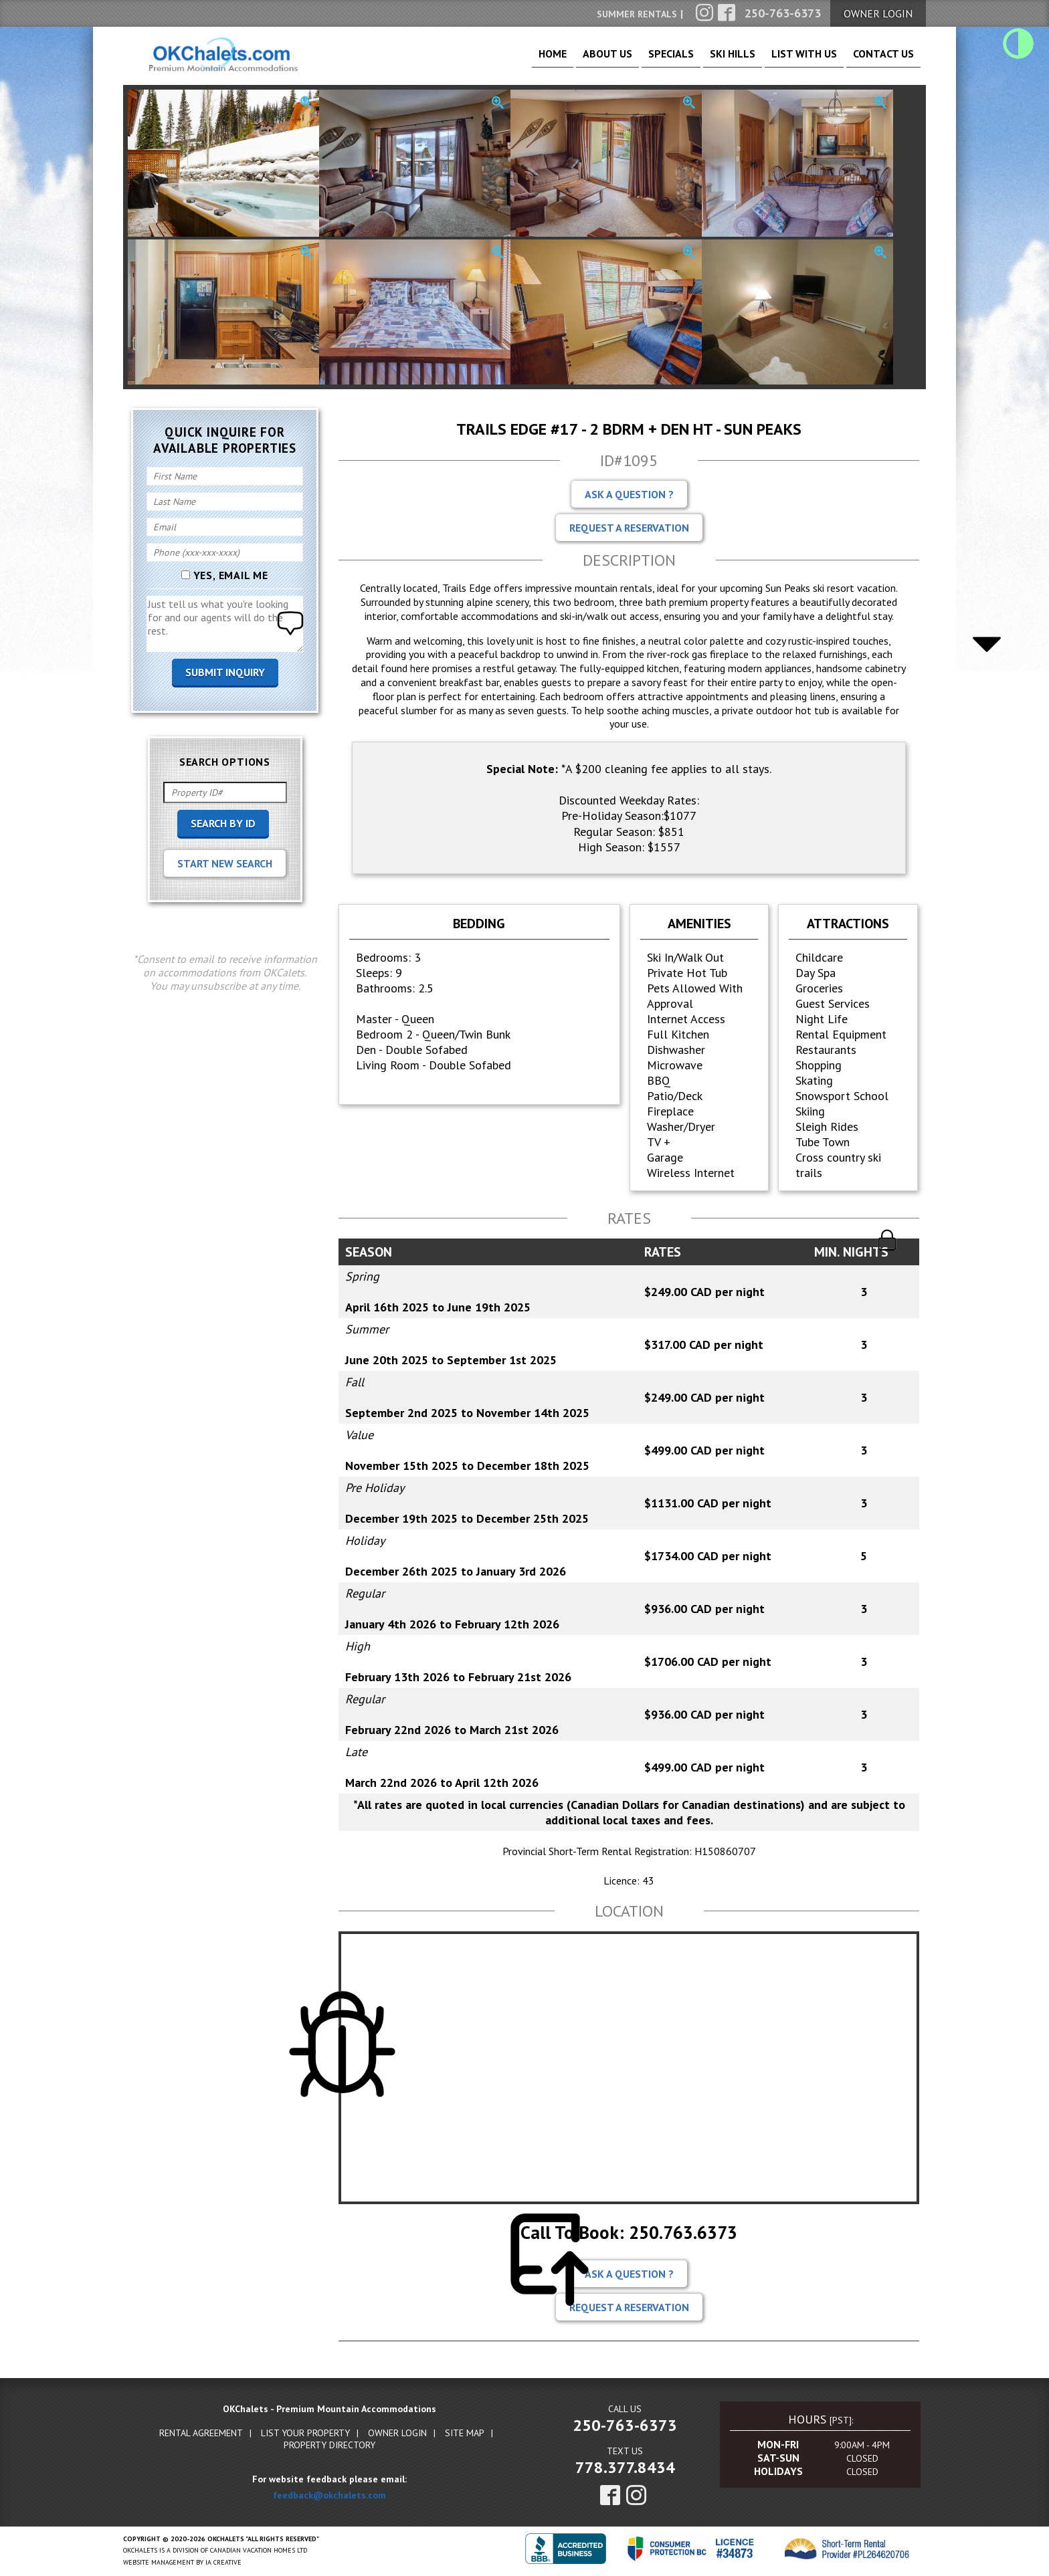 This screenshot has height=2576, width=1049. What do you see at coordinates (1018, 43) in the screenshot?
I see `adjust display contrast settings` at bounding box center [1018, 43].